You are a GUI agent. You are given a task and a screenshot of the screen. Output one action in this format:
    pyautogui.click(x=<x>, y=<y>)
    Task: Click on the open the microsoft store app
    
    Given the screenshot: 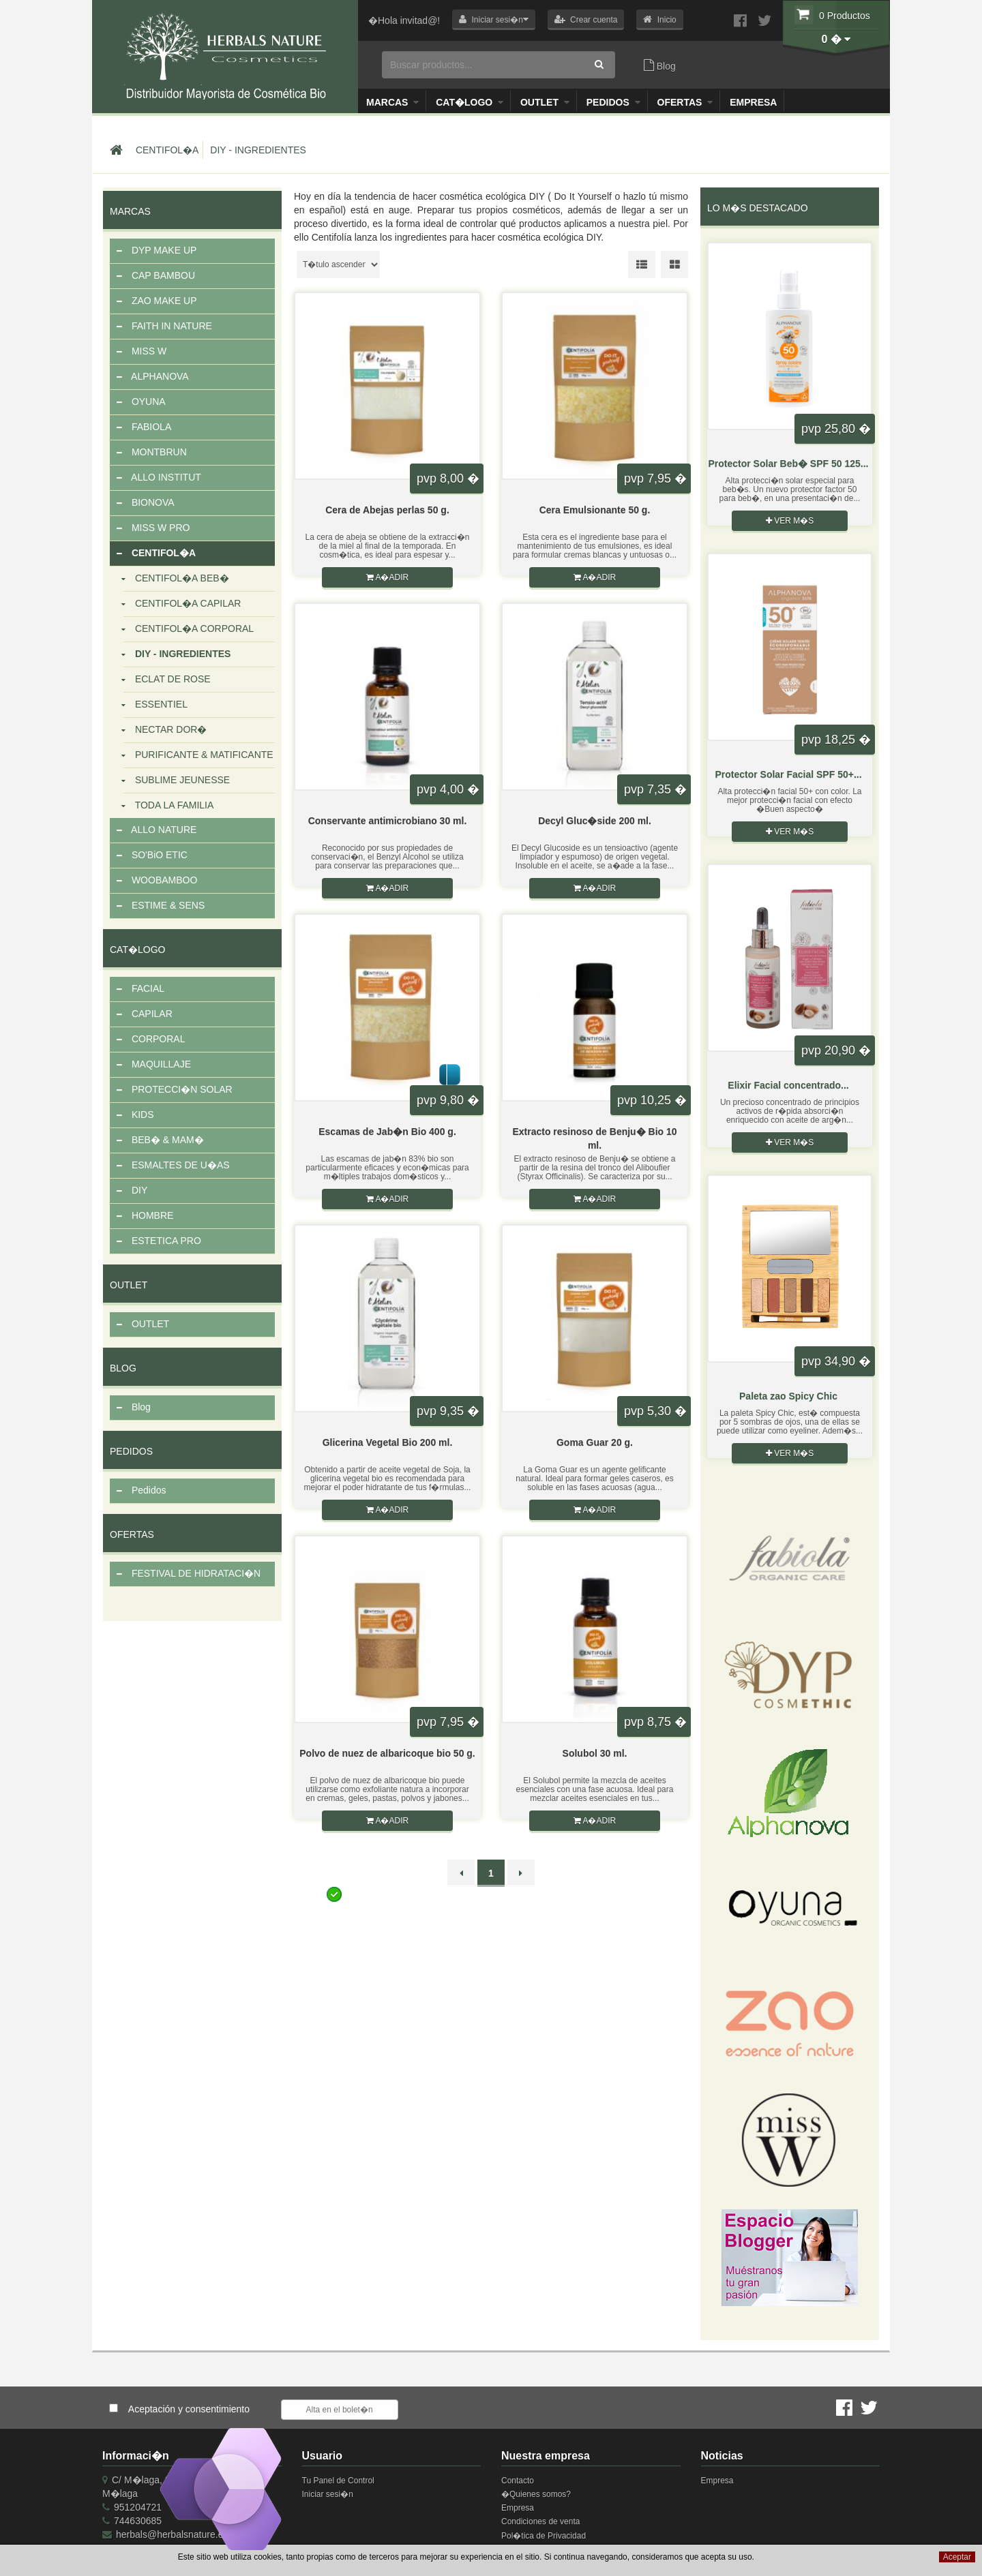 What is the action you would take?
    pyautogui.click(x=220, y=2489)
    